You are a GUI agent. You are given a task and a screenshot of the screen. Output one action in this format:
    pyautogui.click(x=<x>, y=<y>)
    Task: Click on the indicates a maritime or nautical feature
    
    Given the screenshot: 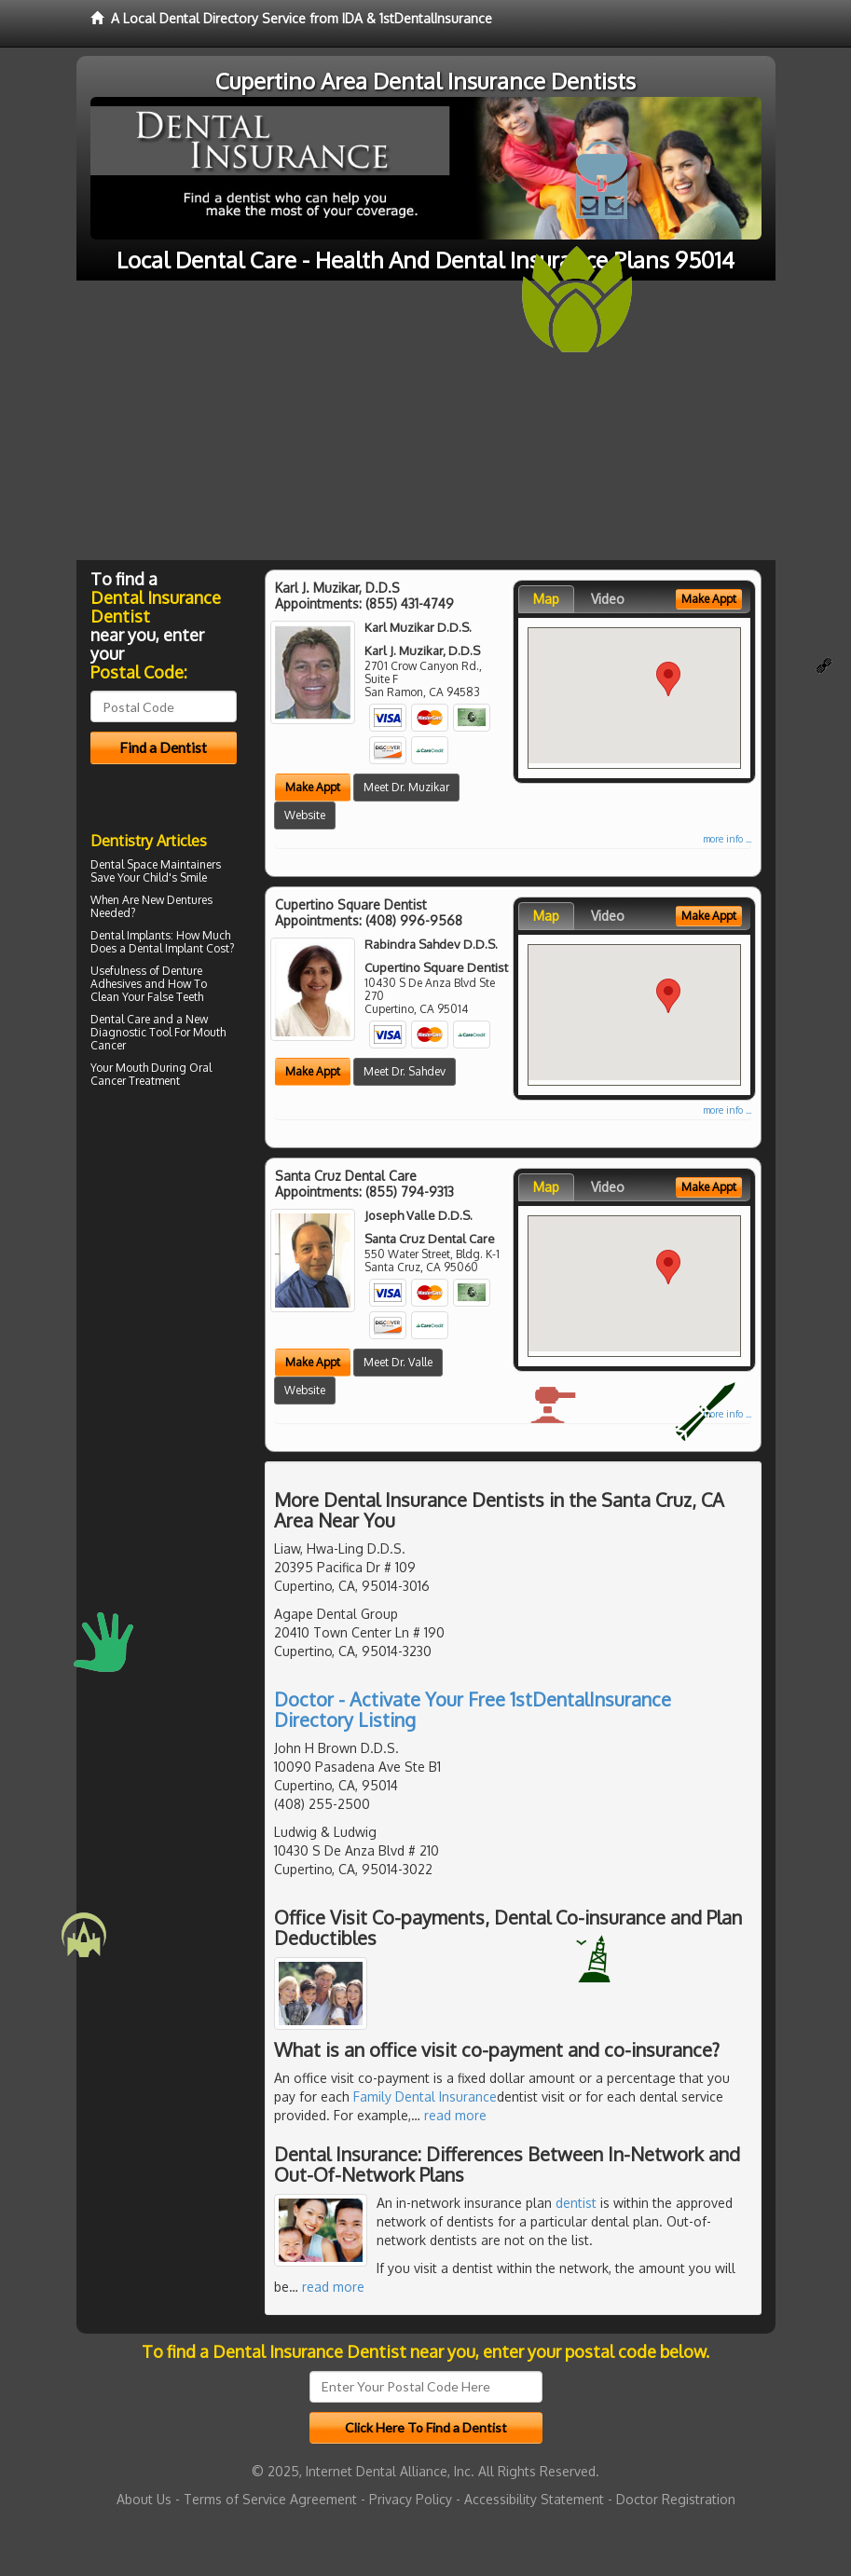 What is the action you would take?
    pyautogui.click(x=594, y=1958)
    